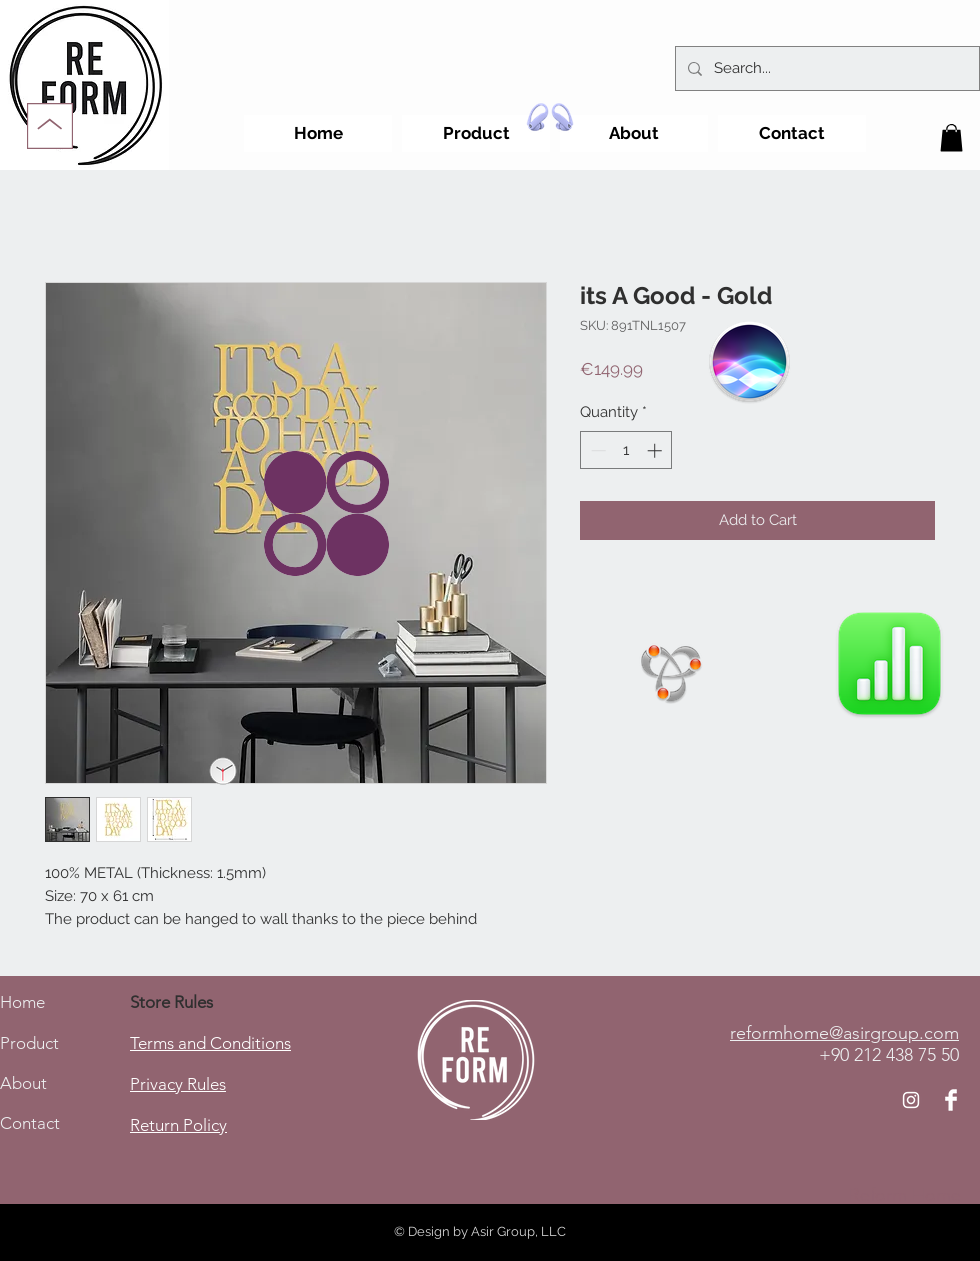  I want to click on connect beats wireless earbuds via bluetooth, so click(550, 119).